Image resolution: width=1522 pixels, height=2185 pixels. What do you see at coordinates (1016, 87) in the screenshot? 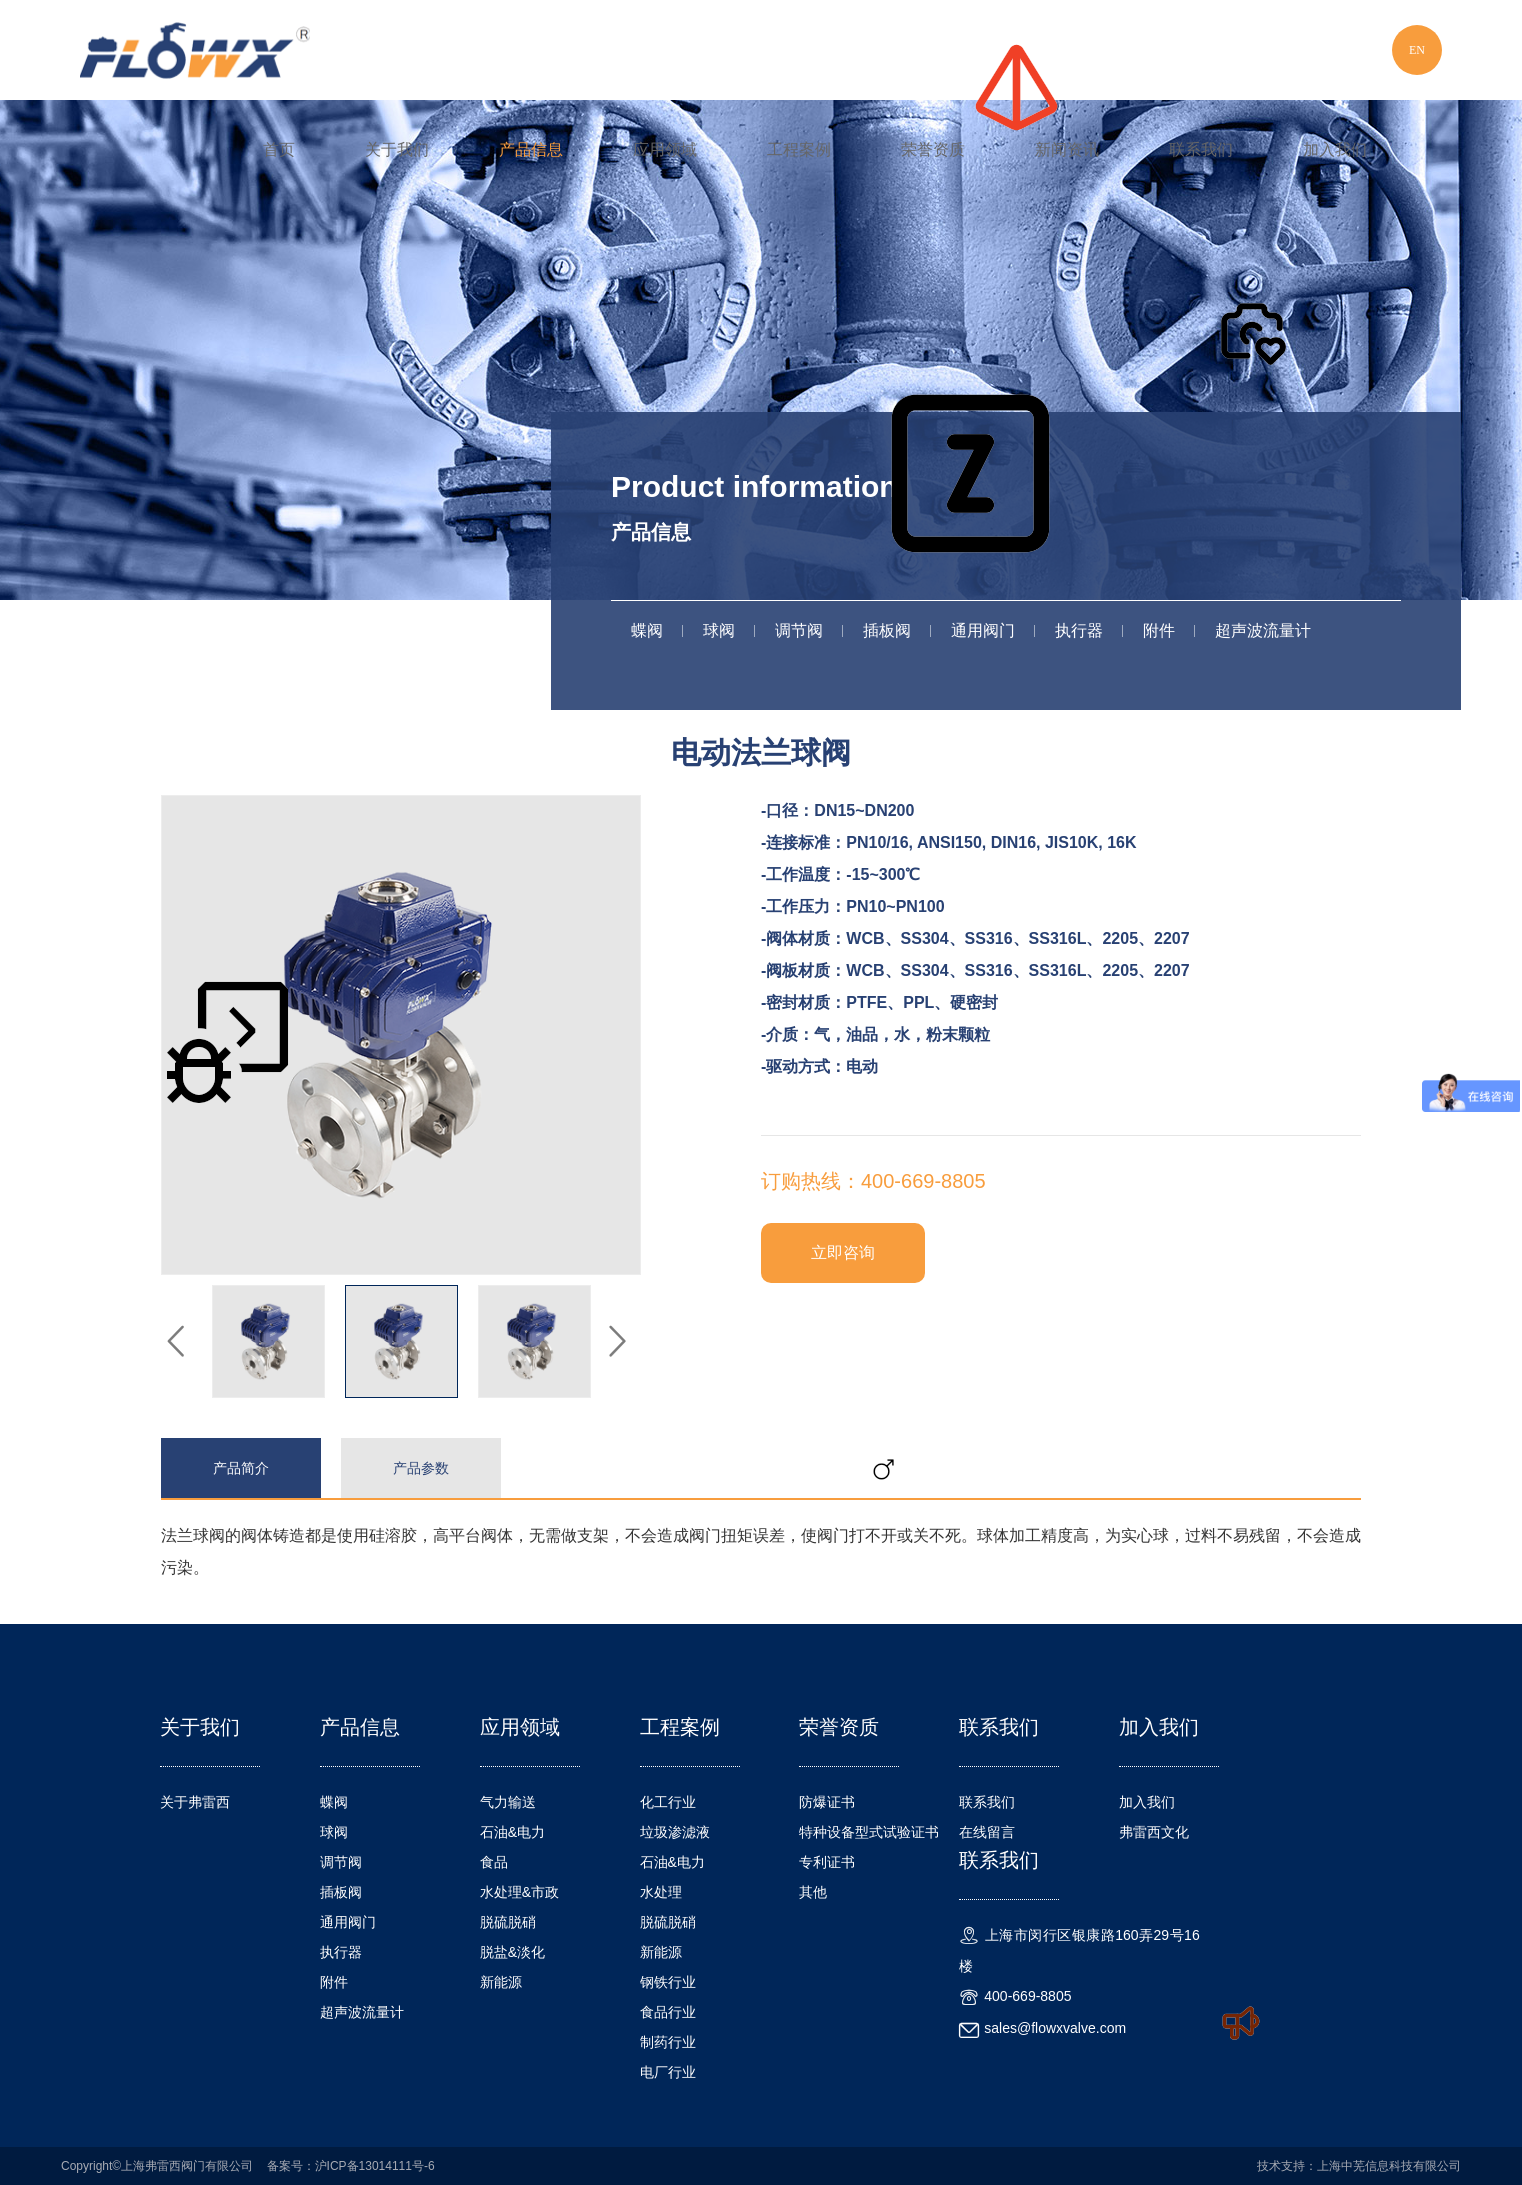
I see `view 3D model or object` at bounding box center [1016, 87].